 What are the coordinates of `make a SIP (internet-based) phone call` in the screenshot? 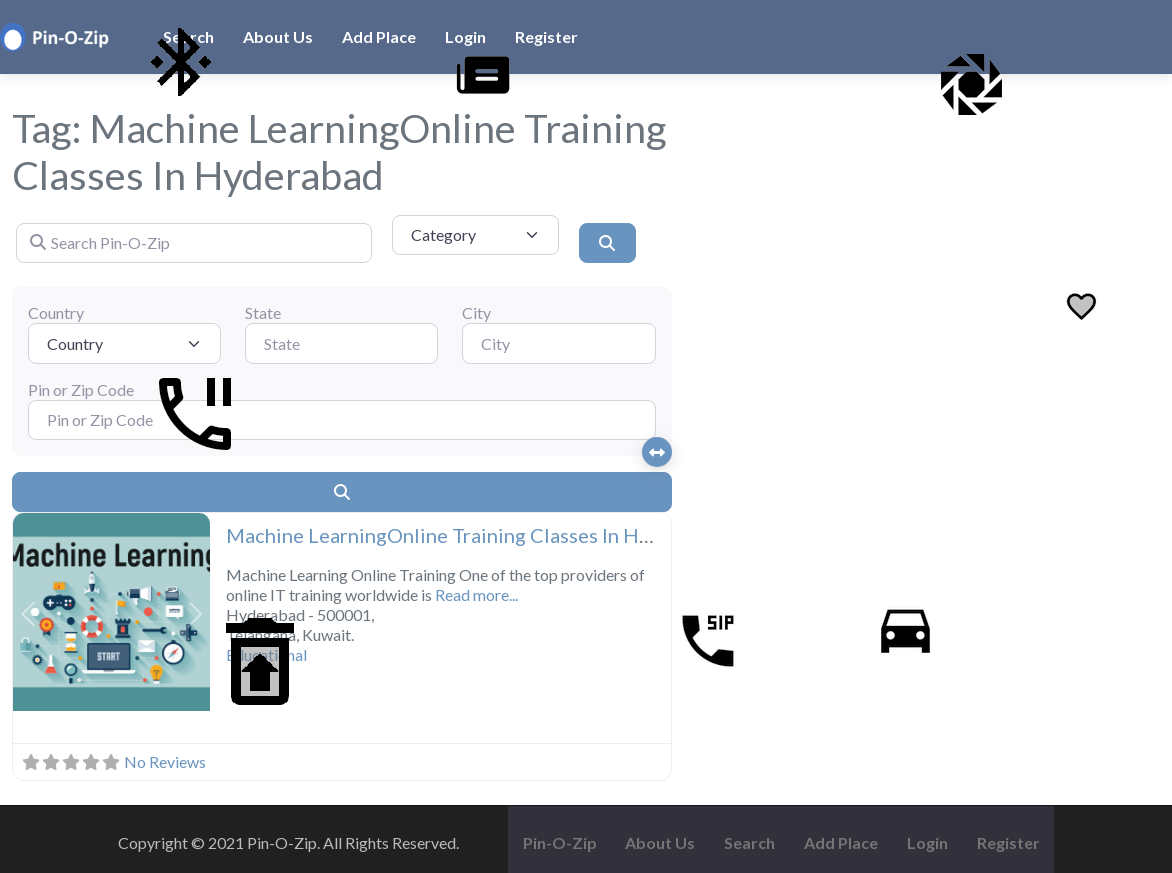 It's located at (708, 641).